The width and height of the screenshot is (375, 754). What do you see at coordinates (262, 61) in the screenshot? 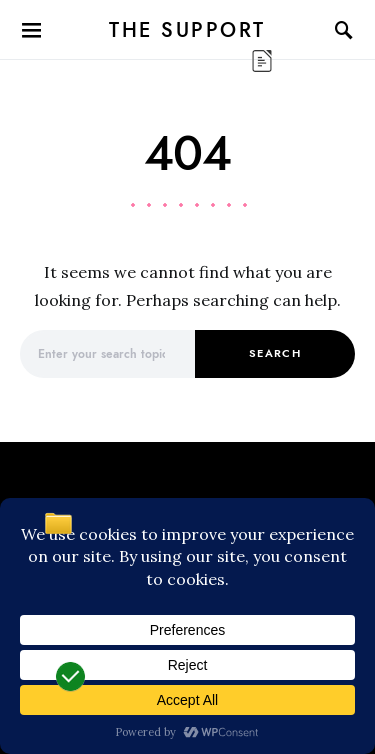
I see `open LibreOffice Writer document editor` at bounding box center [262, 61].